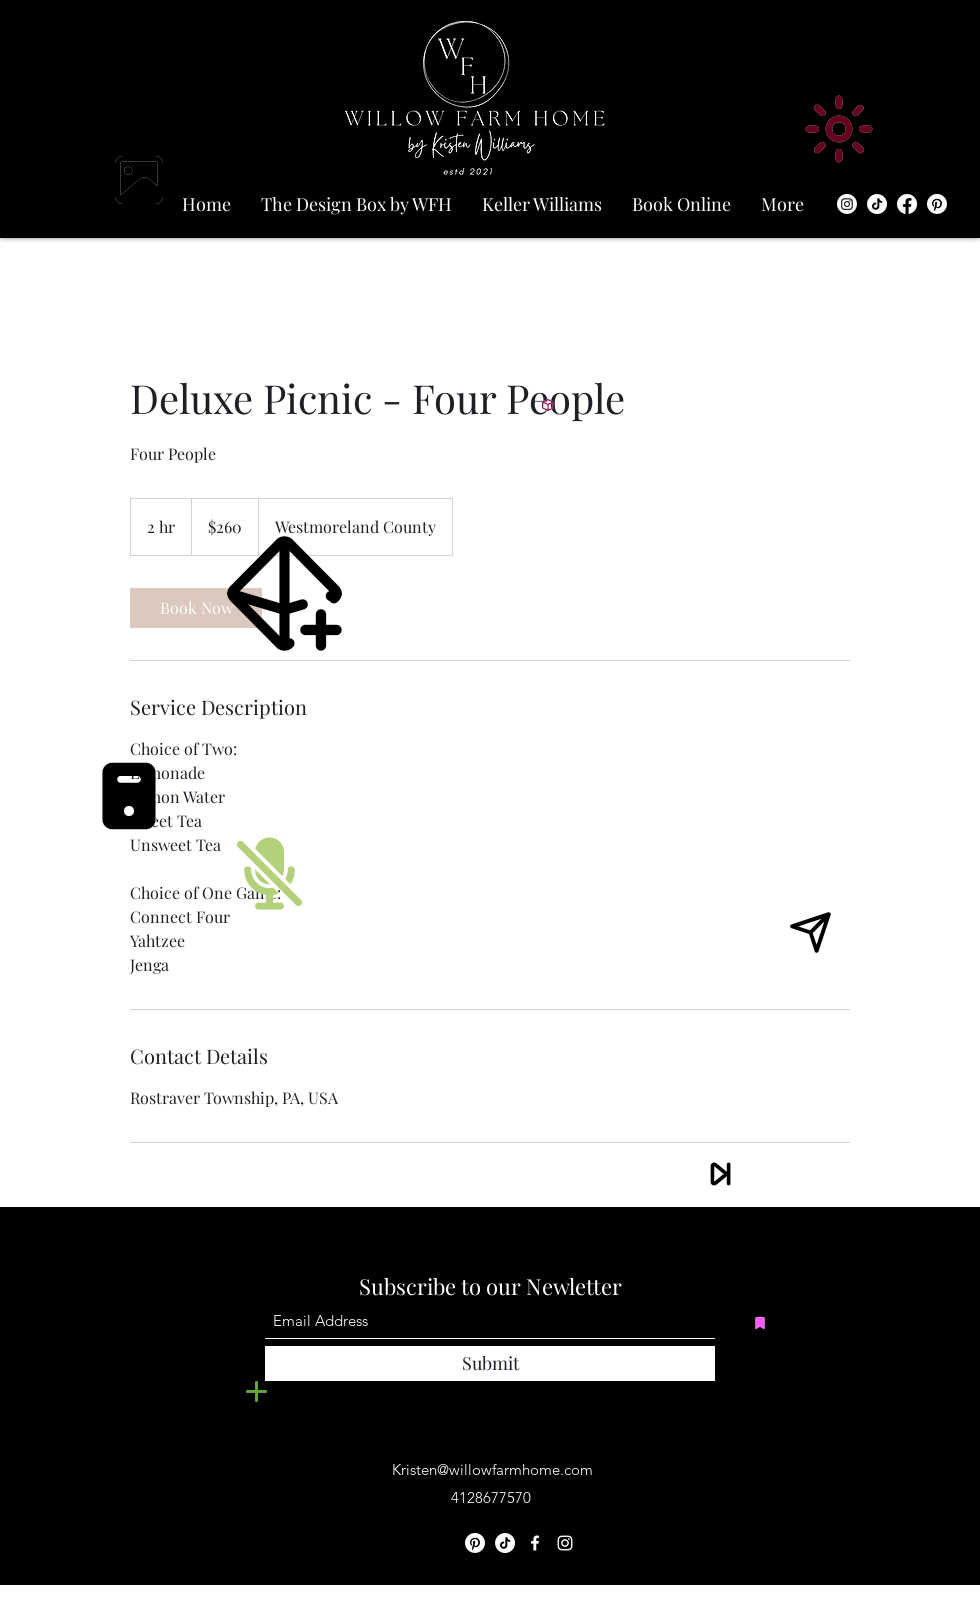 The width and height of the screenshot is (980, 1622). Describe the element at coordinates (548, 405) in the screenshot. I see `view 3D model or object` at that location.